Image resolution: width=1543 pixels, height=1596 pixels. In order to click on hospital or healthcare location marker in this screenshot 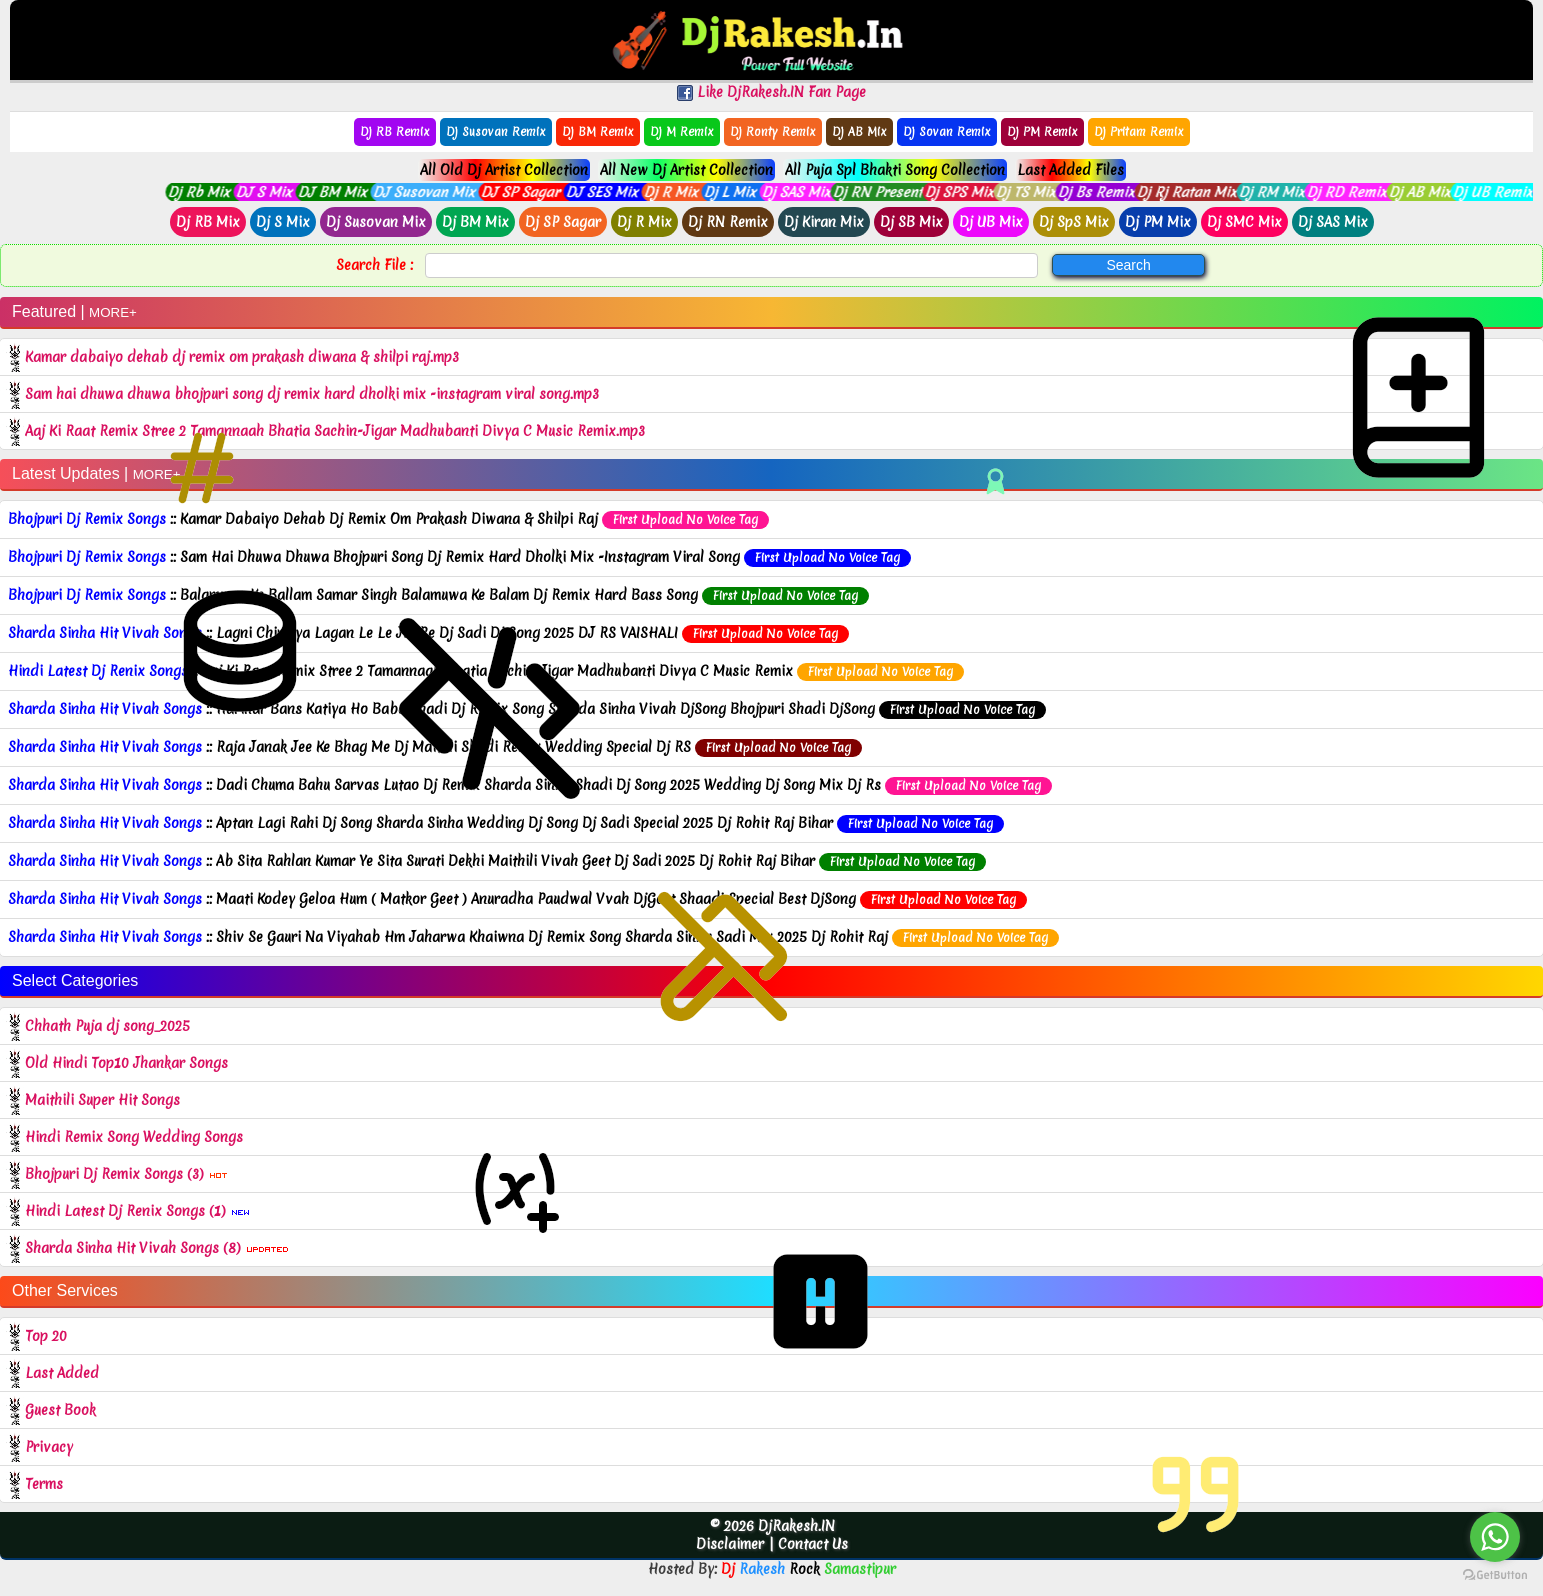, I will do `click(820, 1301)`.